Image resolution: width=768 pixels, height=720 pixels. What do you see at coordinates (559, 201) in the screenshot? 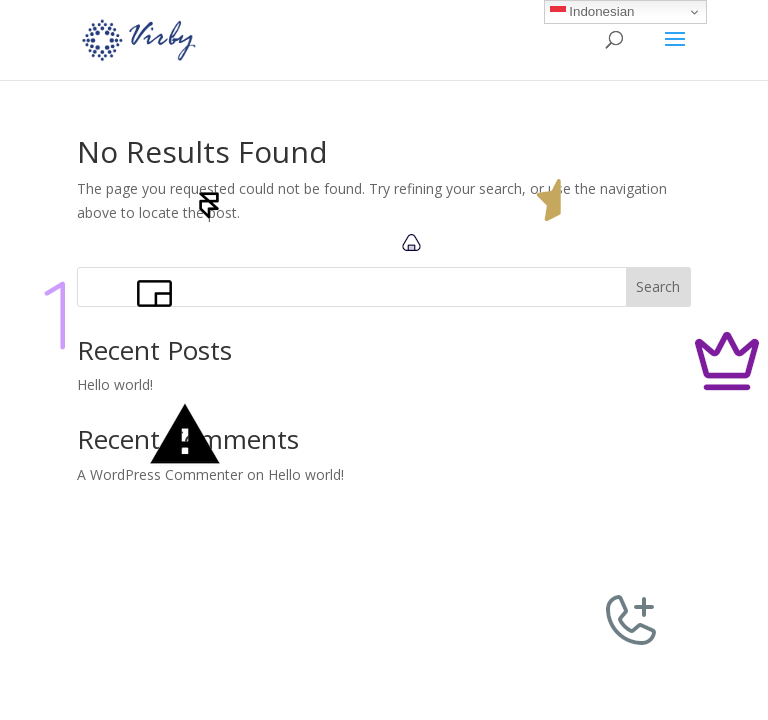
I see `indicates a partial or half-star rating` at bounding box center [559, 201].